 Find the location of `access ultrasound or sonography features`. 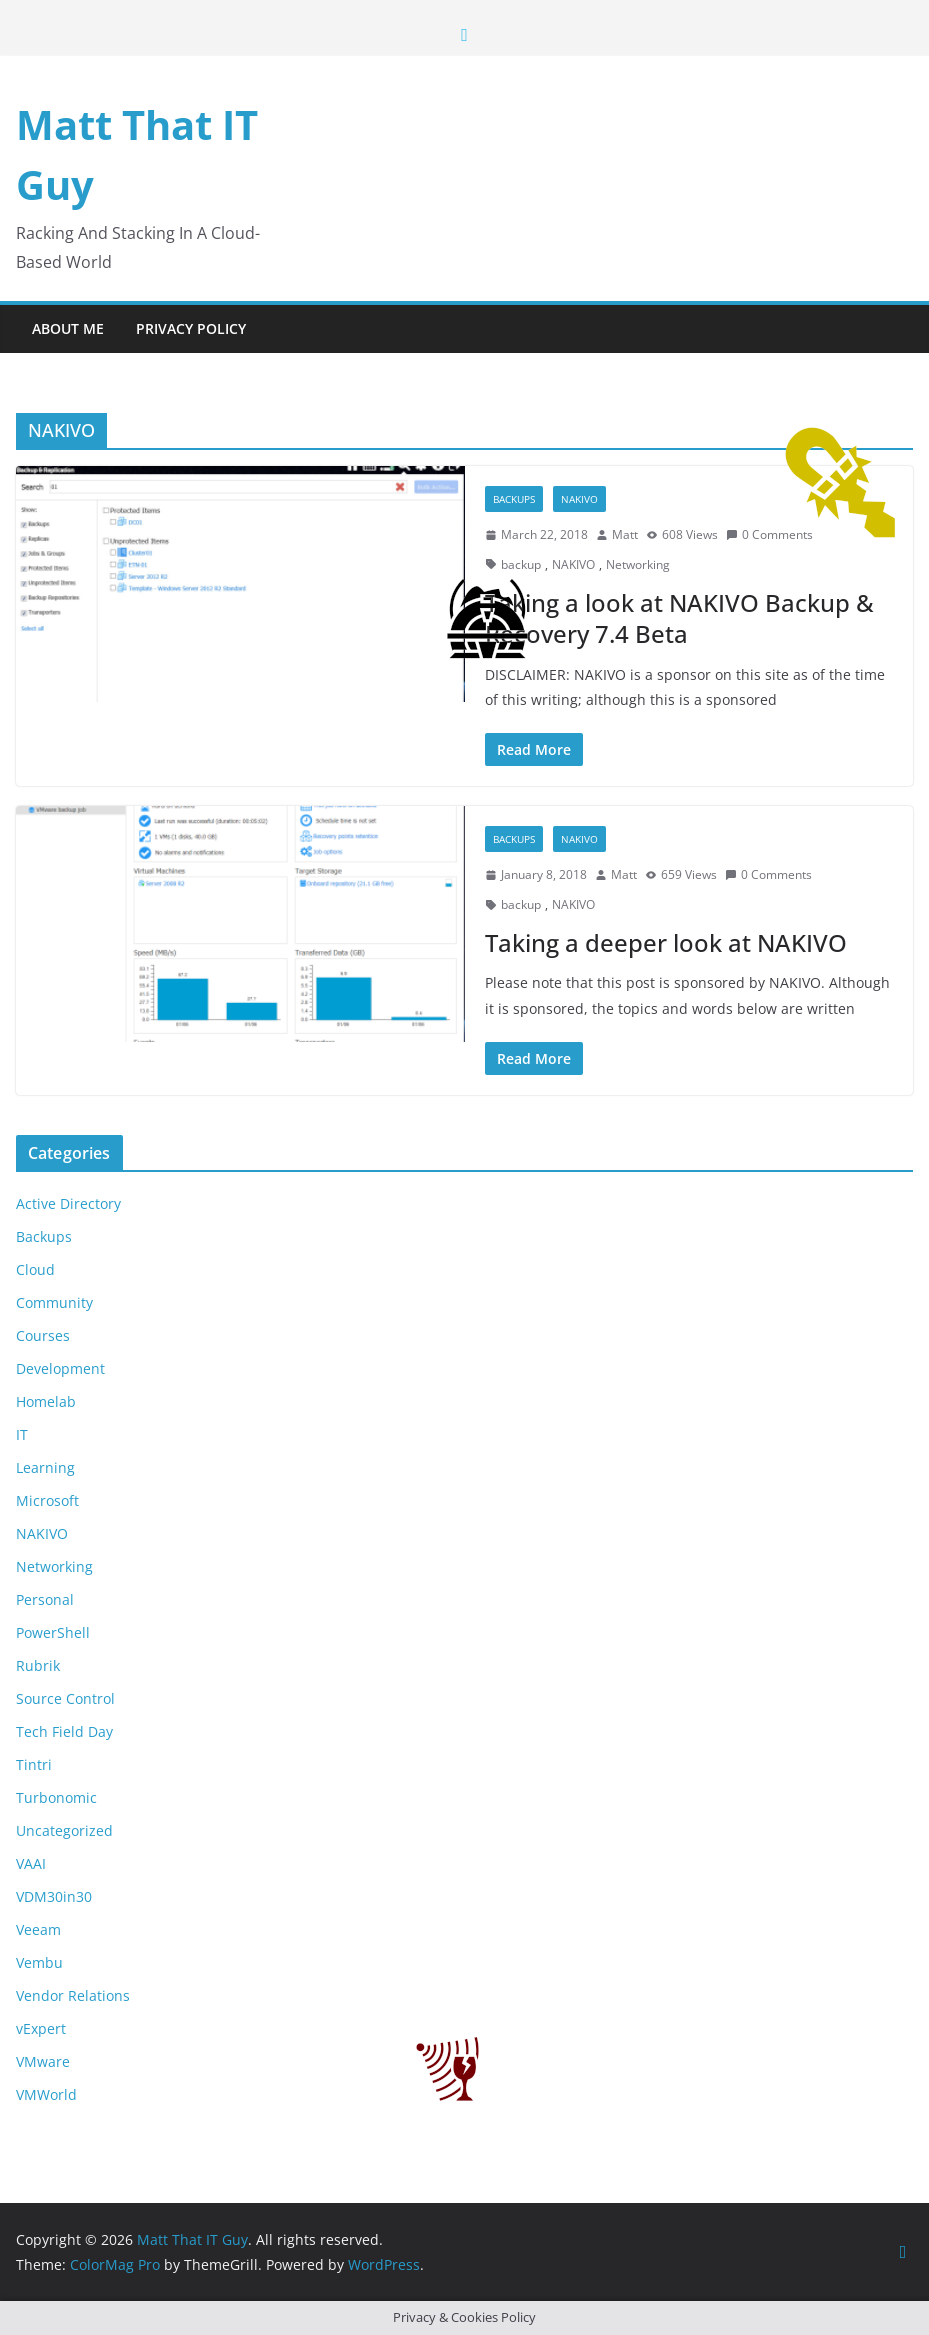

access ultrasound or sonography features is located at coordinates (448, 2069).